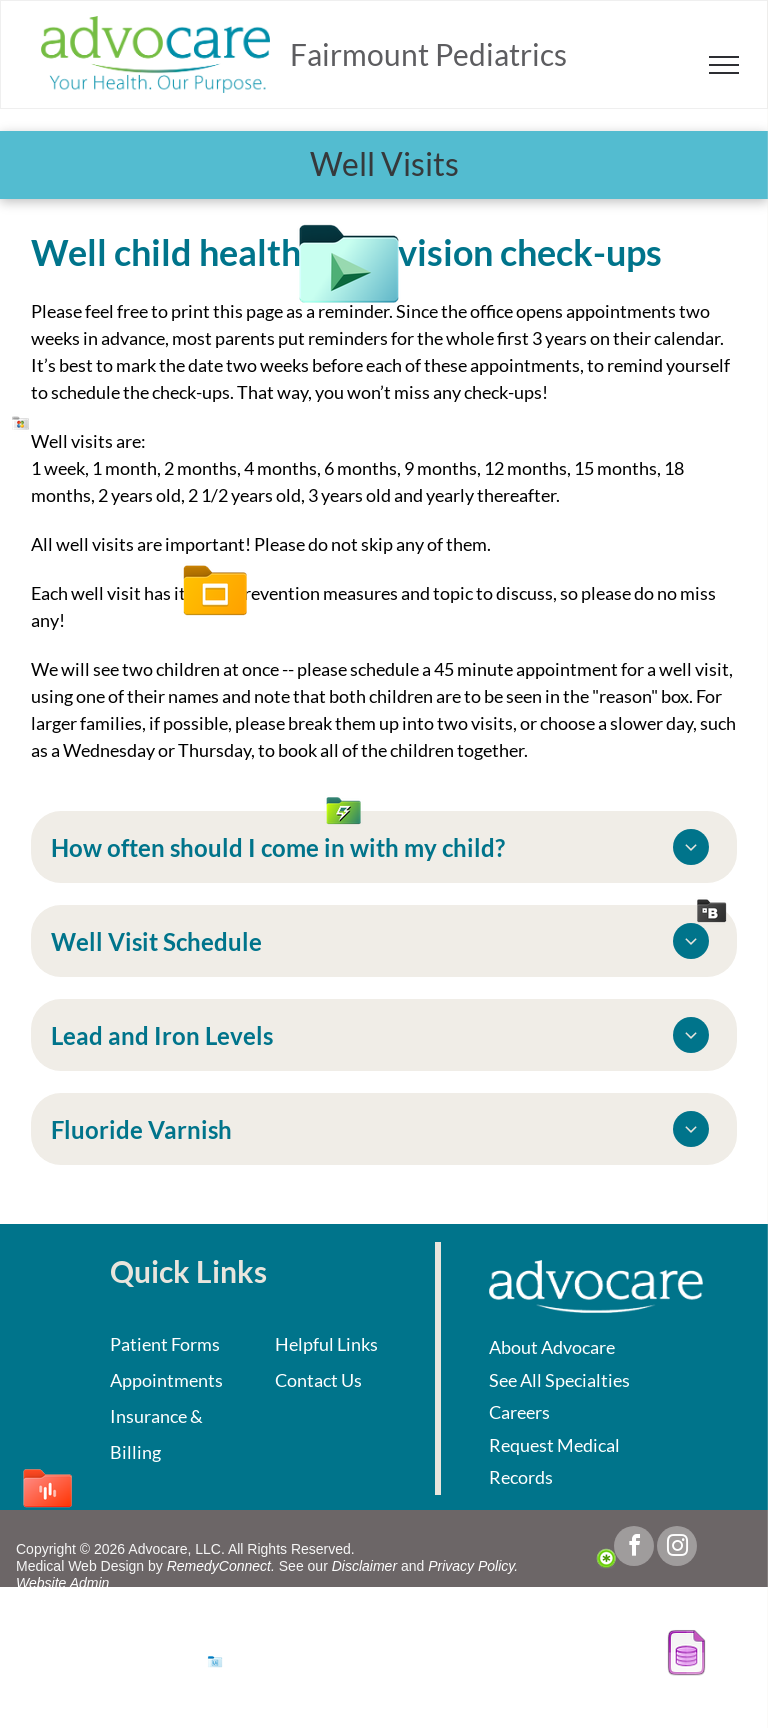 The width and height of the screenshot is (768, 1728). What do you see at coordinates (606, 1558) in the screenshot?
I see `indicates a generic or unspecified item type` at bounding box center [606, 1558].